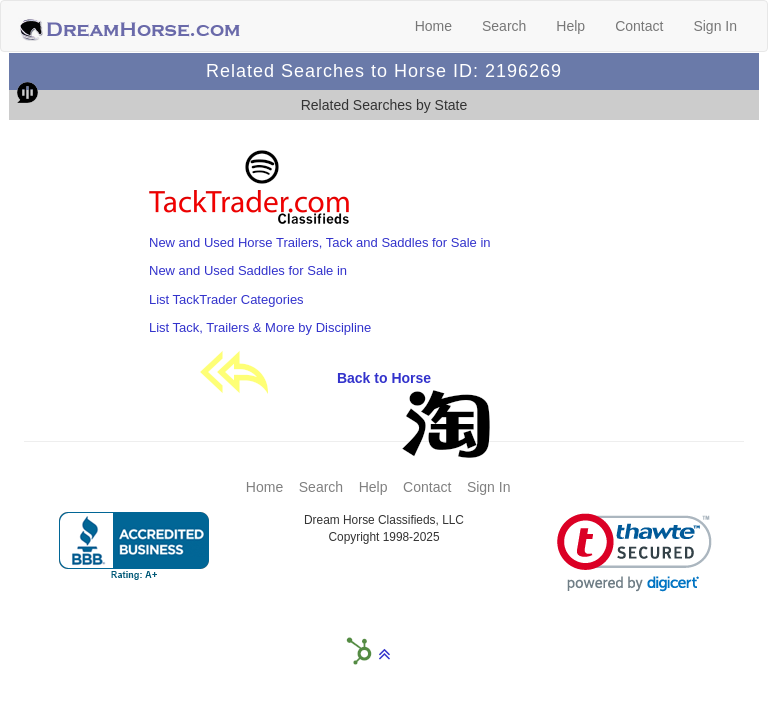  Describe the element at coordinates (359, 651) in the screenshot. I see `open HubSpot integration` at that location.